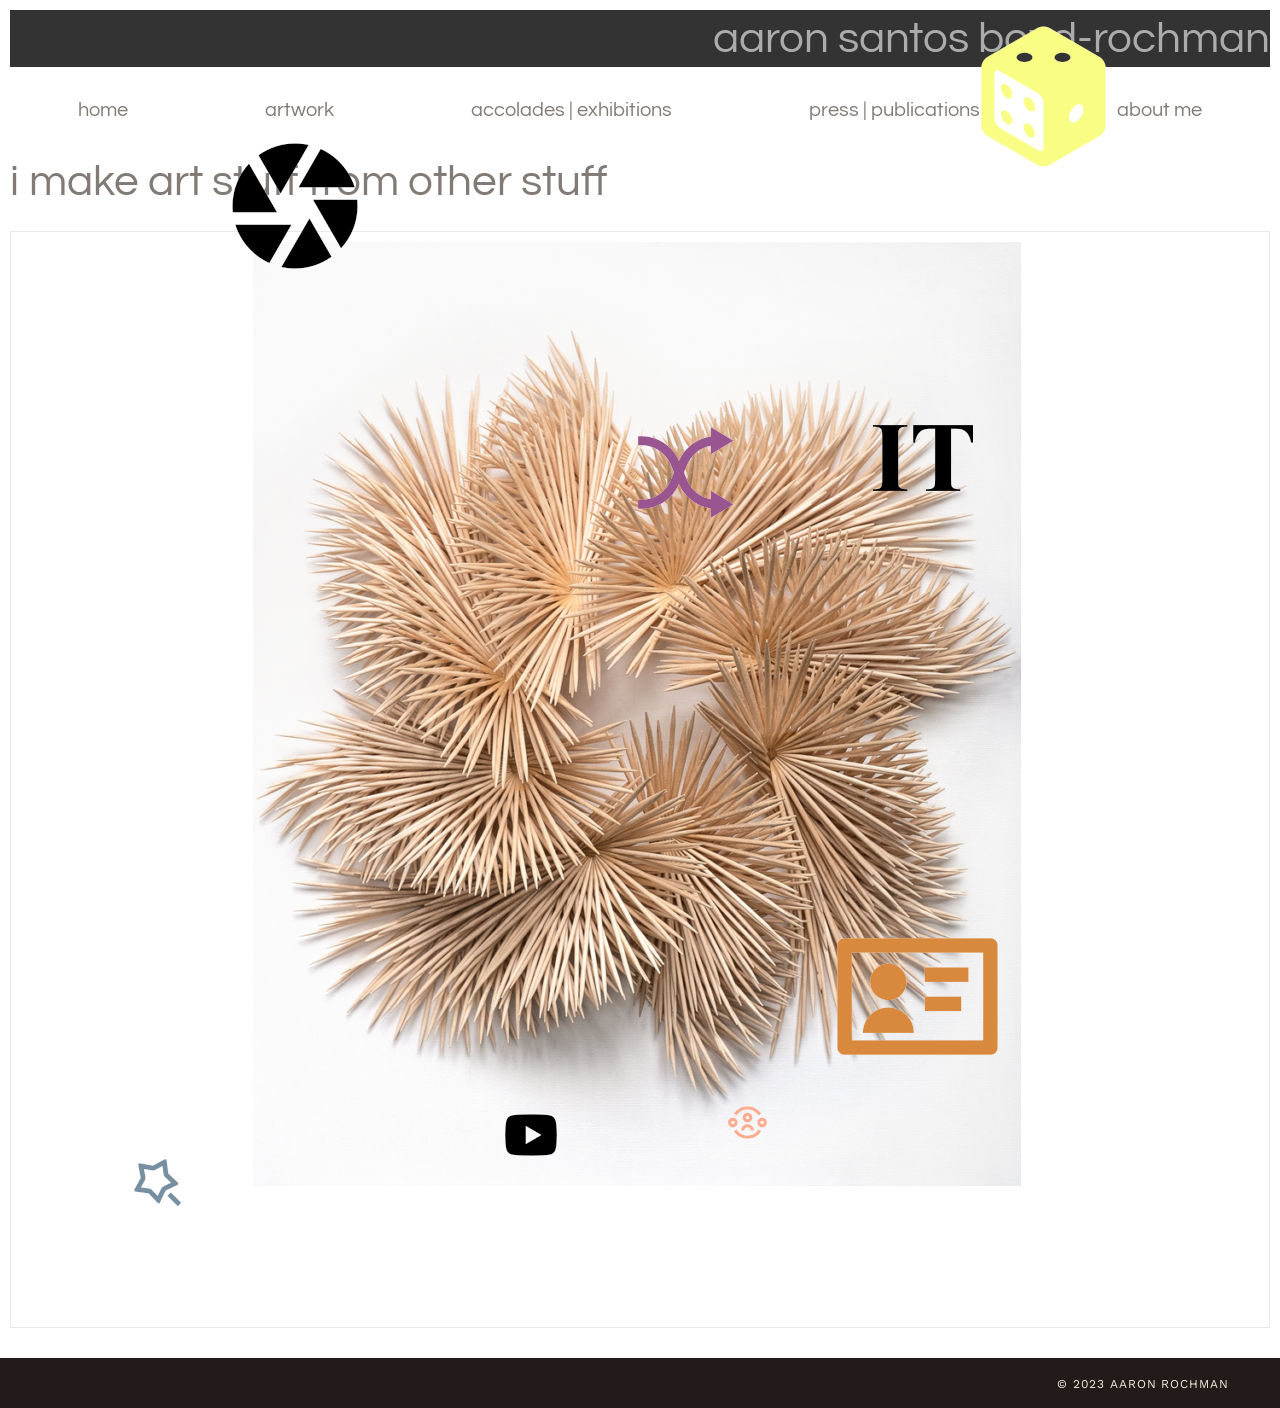 This screenshot has width=1280, height=1408. I want to click on randomize or shuffle content, so click(1043, 96).